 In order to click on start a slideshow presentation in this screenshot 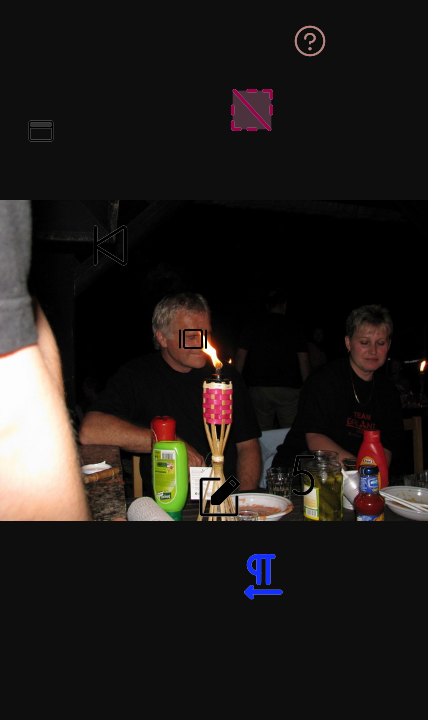, I will do `click(193, 339)`.